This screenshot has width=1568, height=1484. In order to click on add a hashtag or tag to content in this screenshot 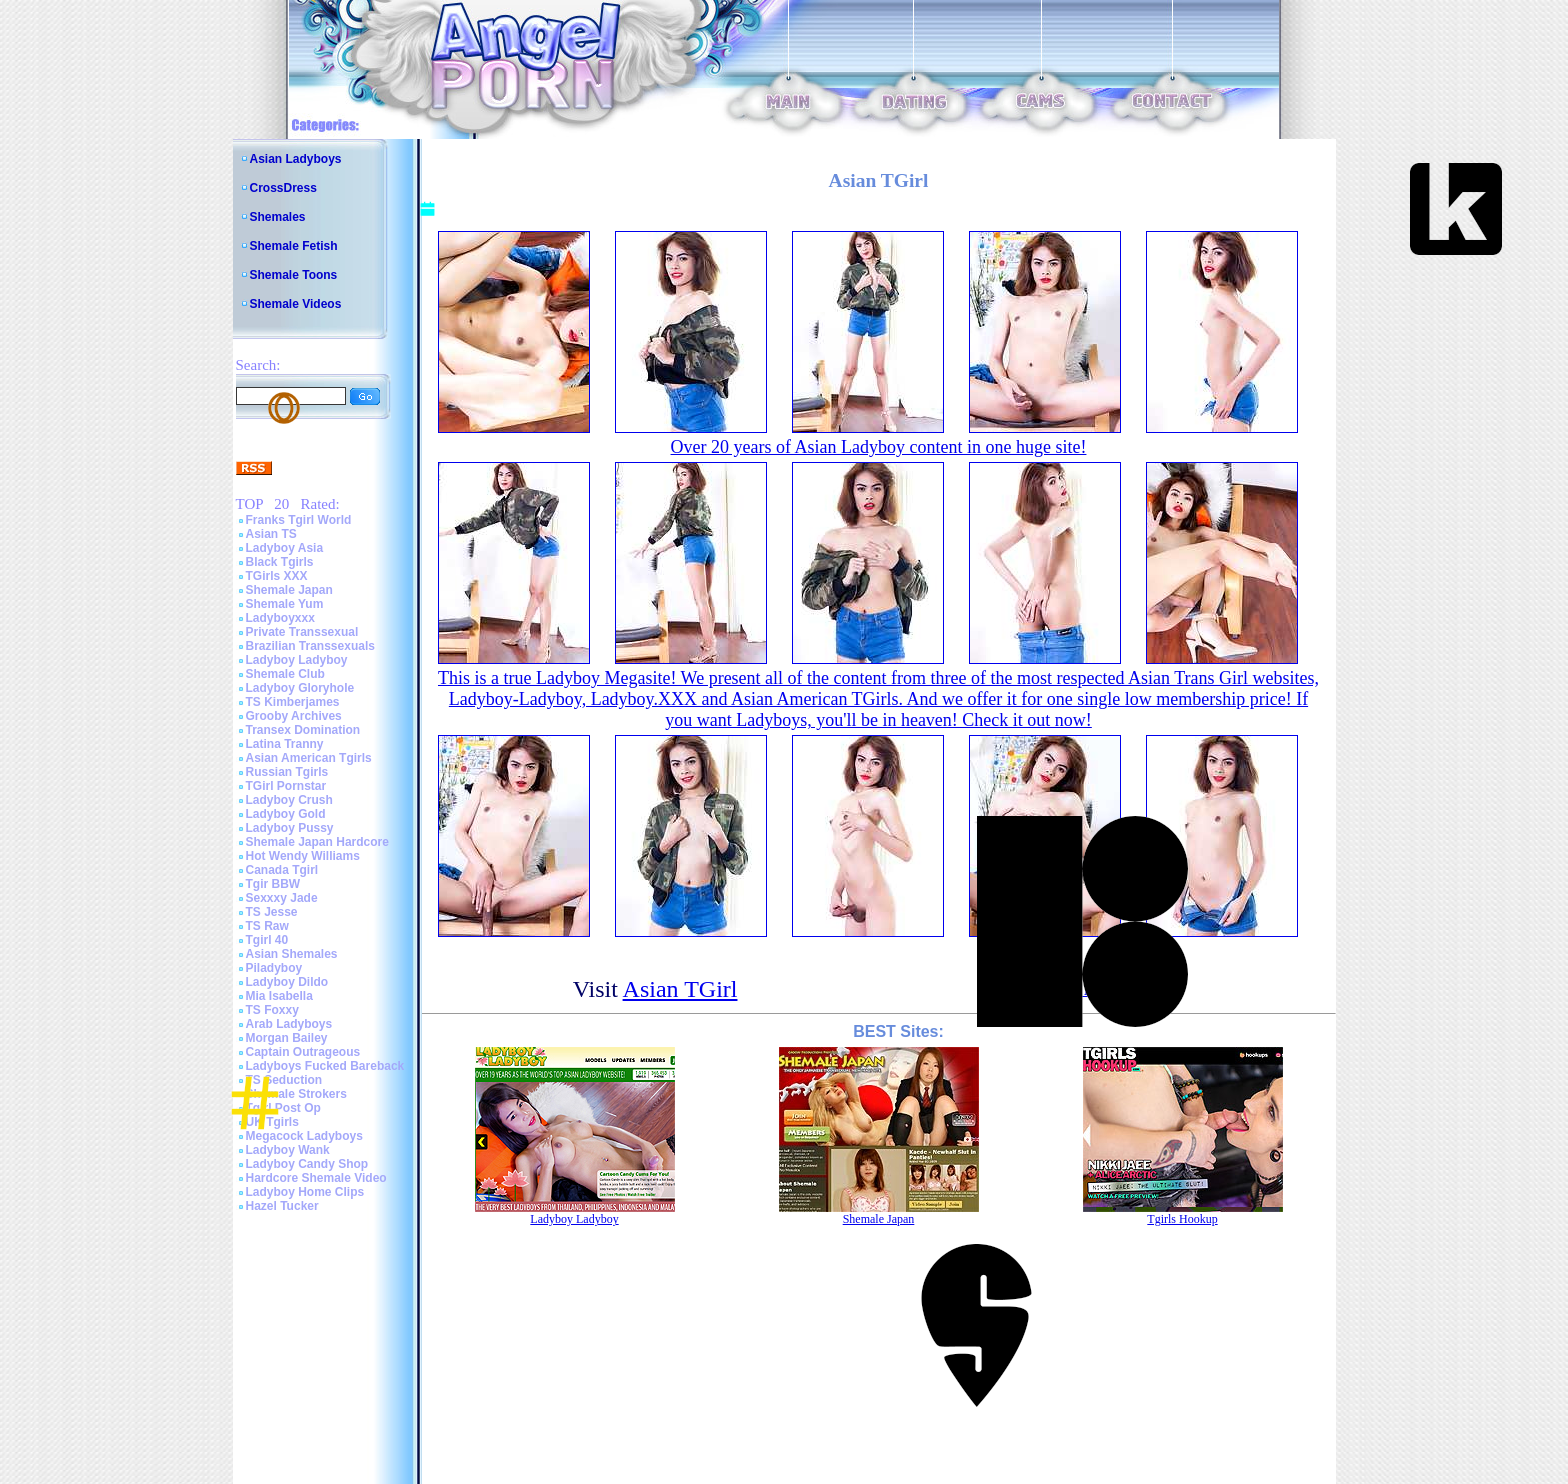, I will do `click(255, 1103)`.